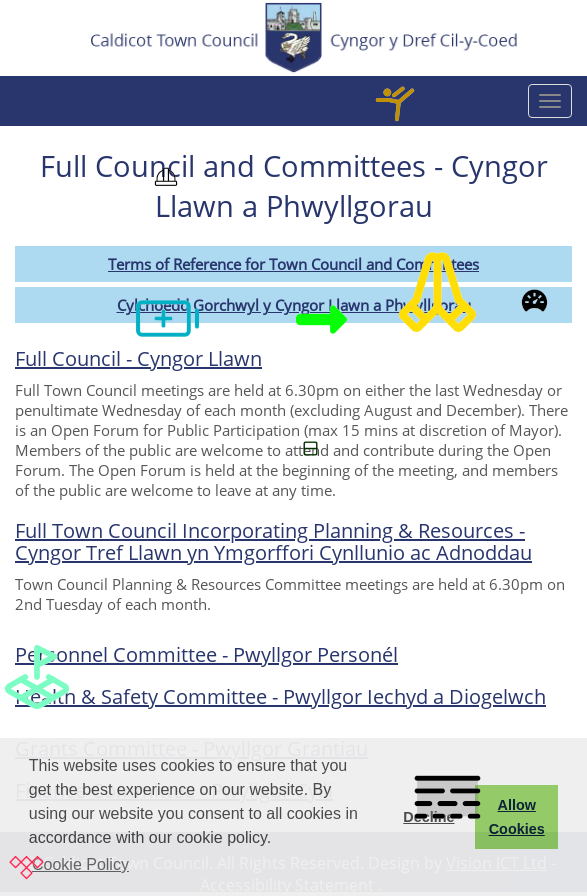 The image size is (587, 896). What do you see at coordinates (321, 319) in the screenshot?
I see `proceed to the next step` at bounding box center [321, 319].